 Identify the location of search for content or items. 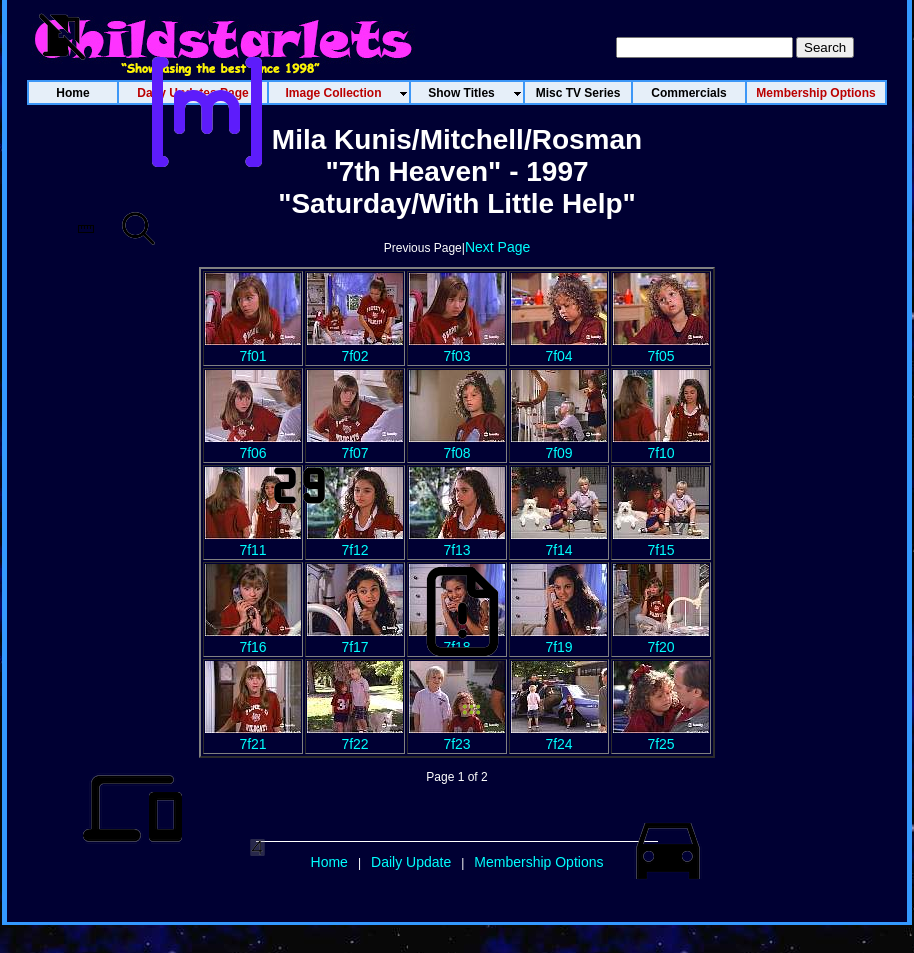
(138, 228).